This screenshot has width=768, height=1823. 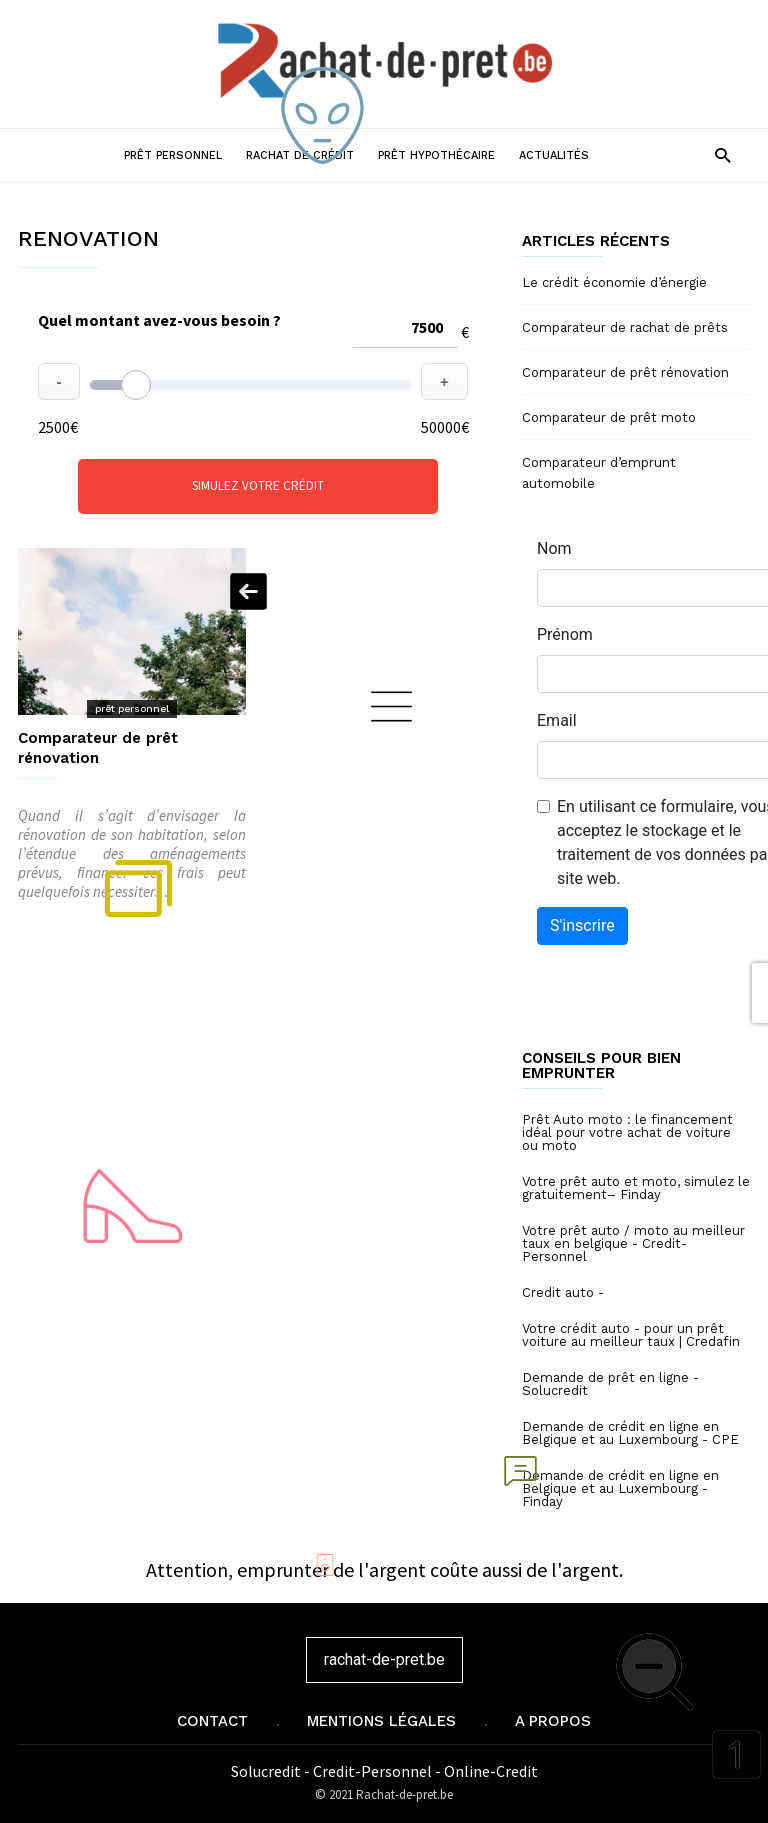 I want to click on indicates the first step in a sequence or process, so click(x=736, y=1754).